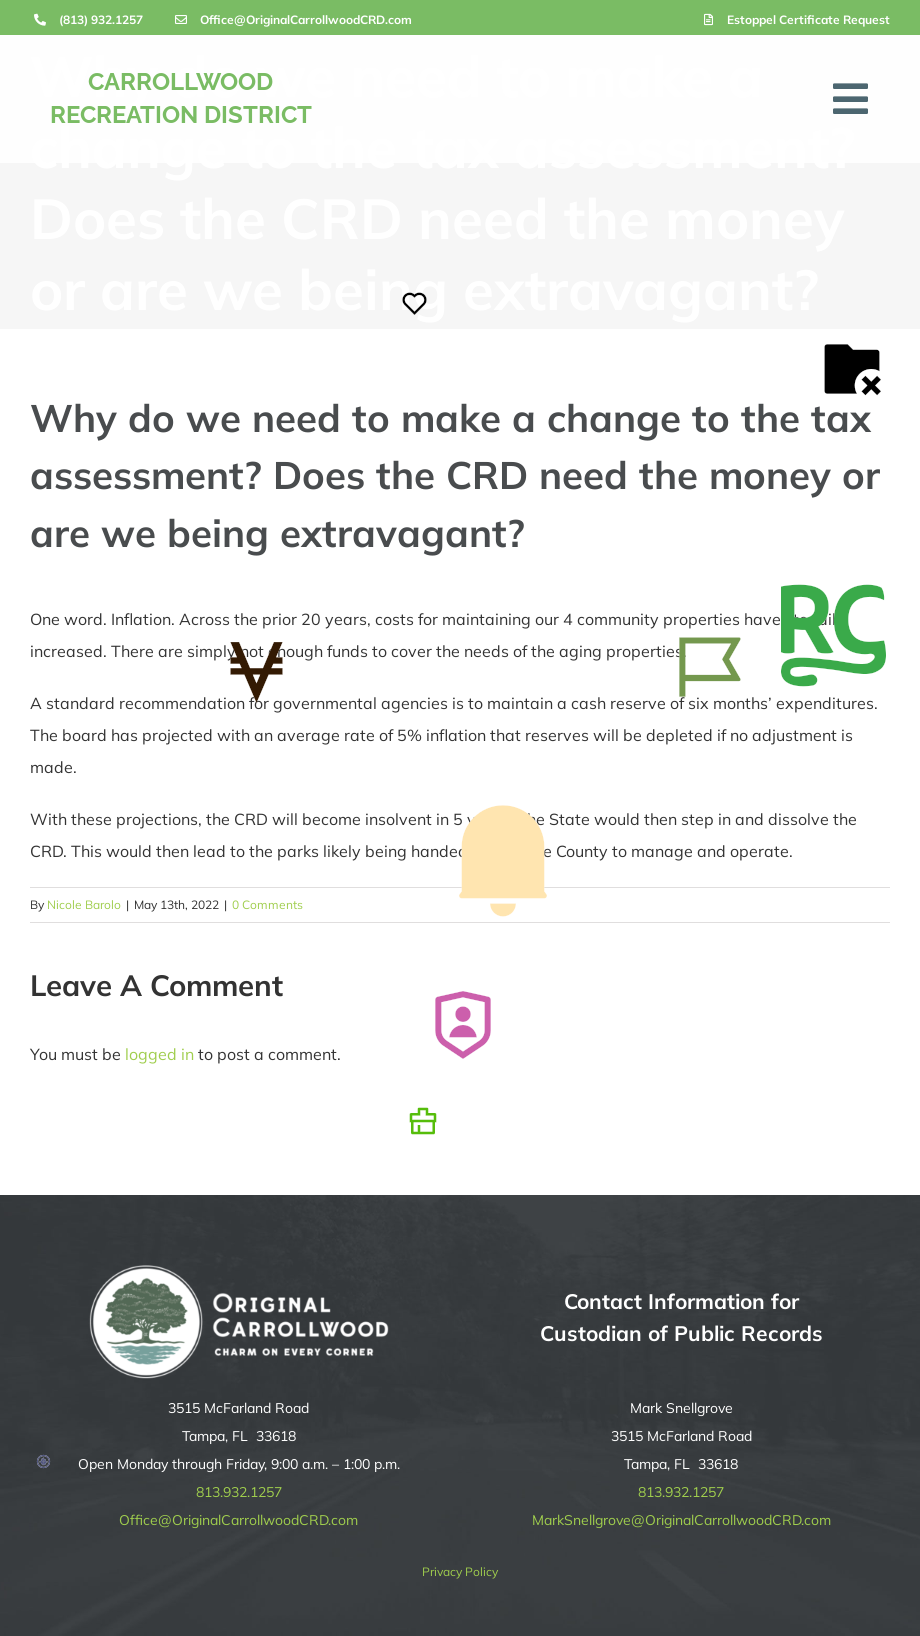  Describe the element at coordinates (710, 665) in the screenshot. I see `flag or bookmark an item` at that location.